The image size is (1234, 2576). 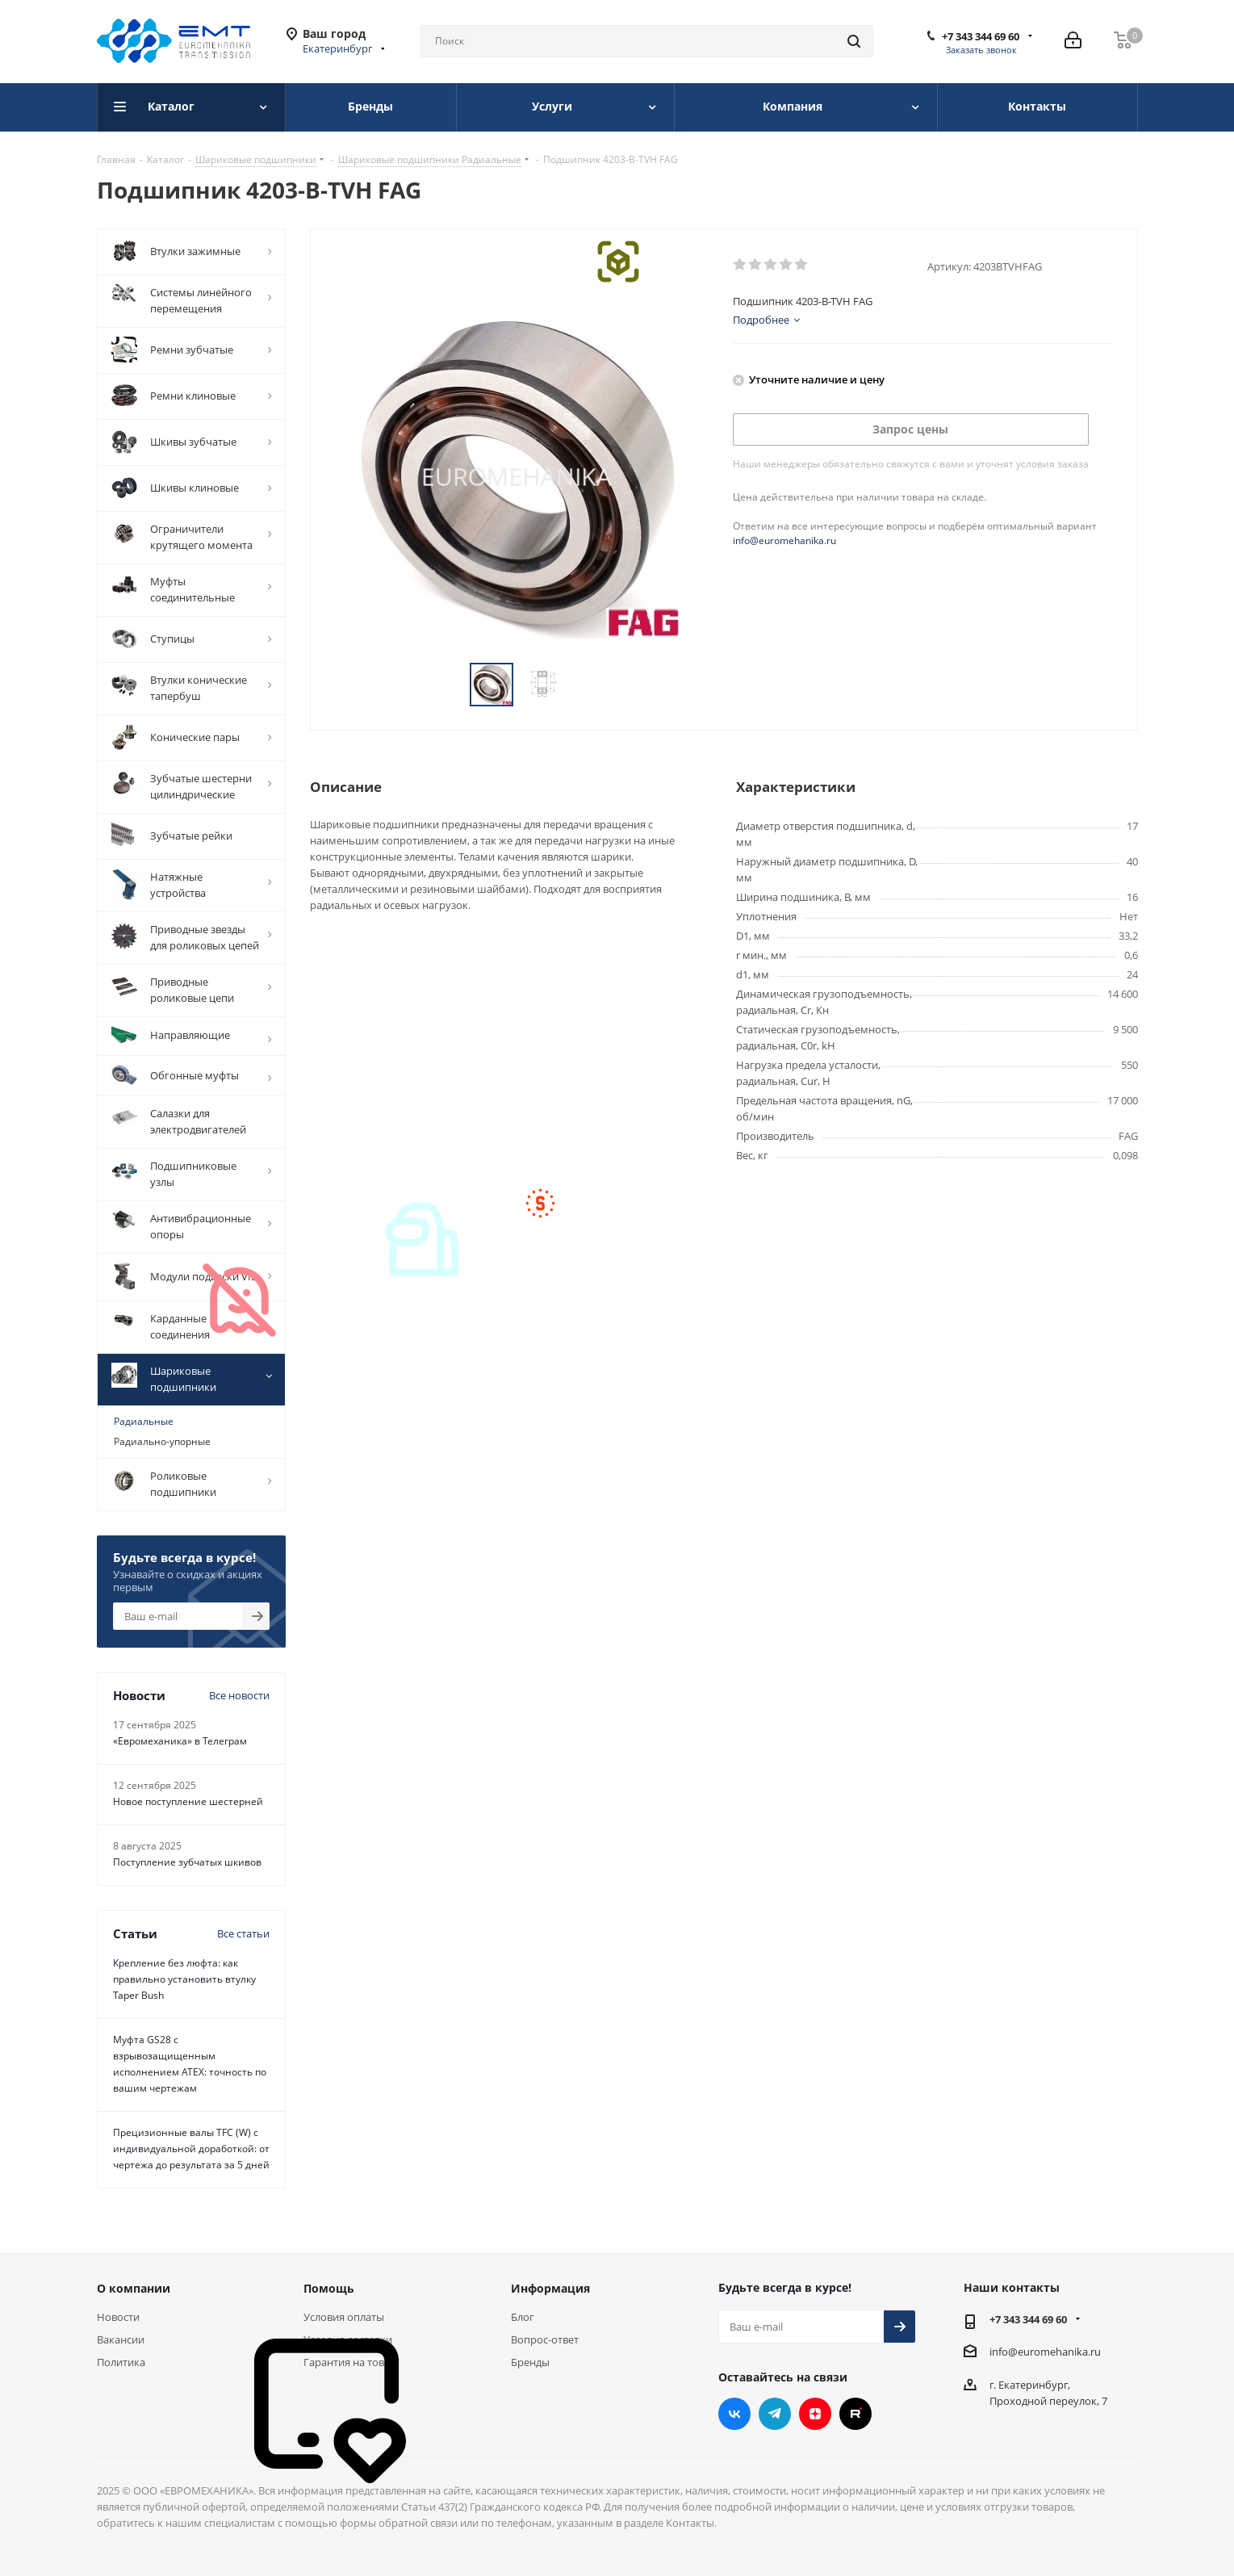 I want to click on among us game logo, so click(x=422, y=1239).